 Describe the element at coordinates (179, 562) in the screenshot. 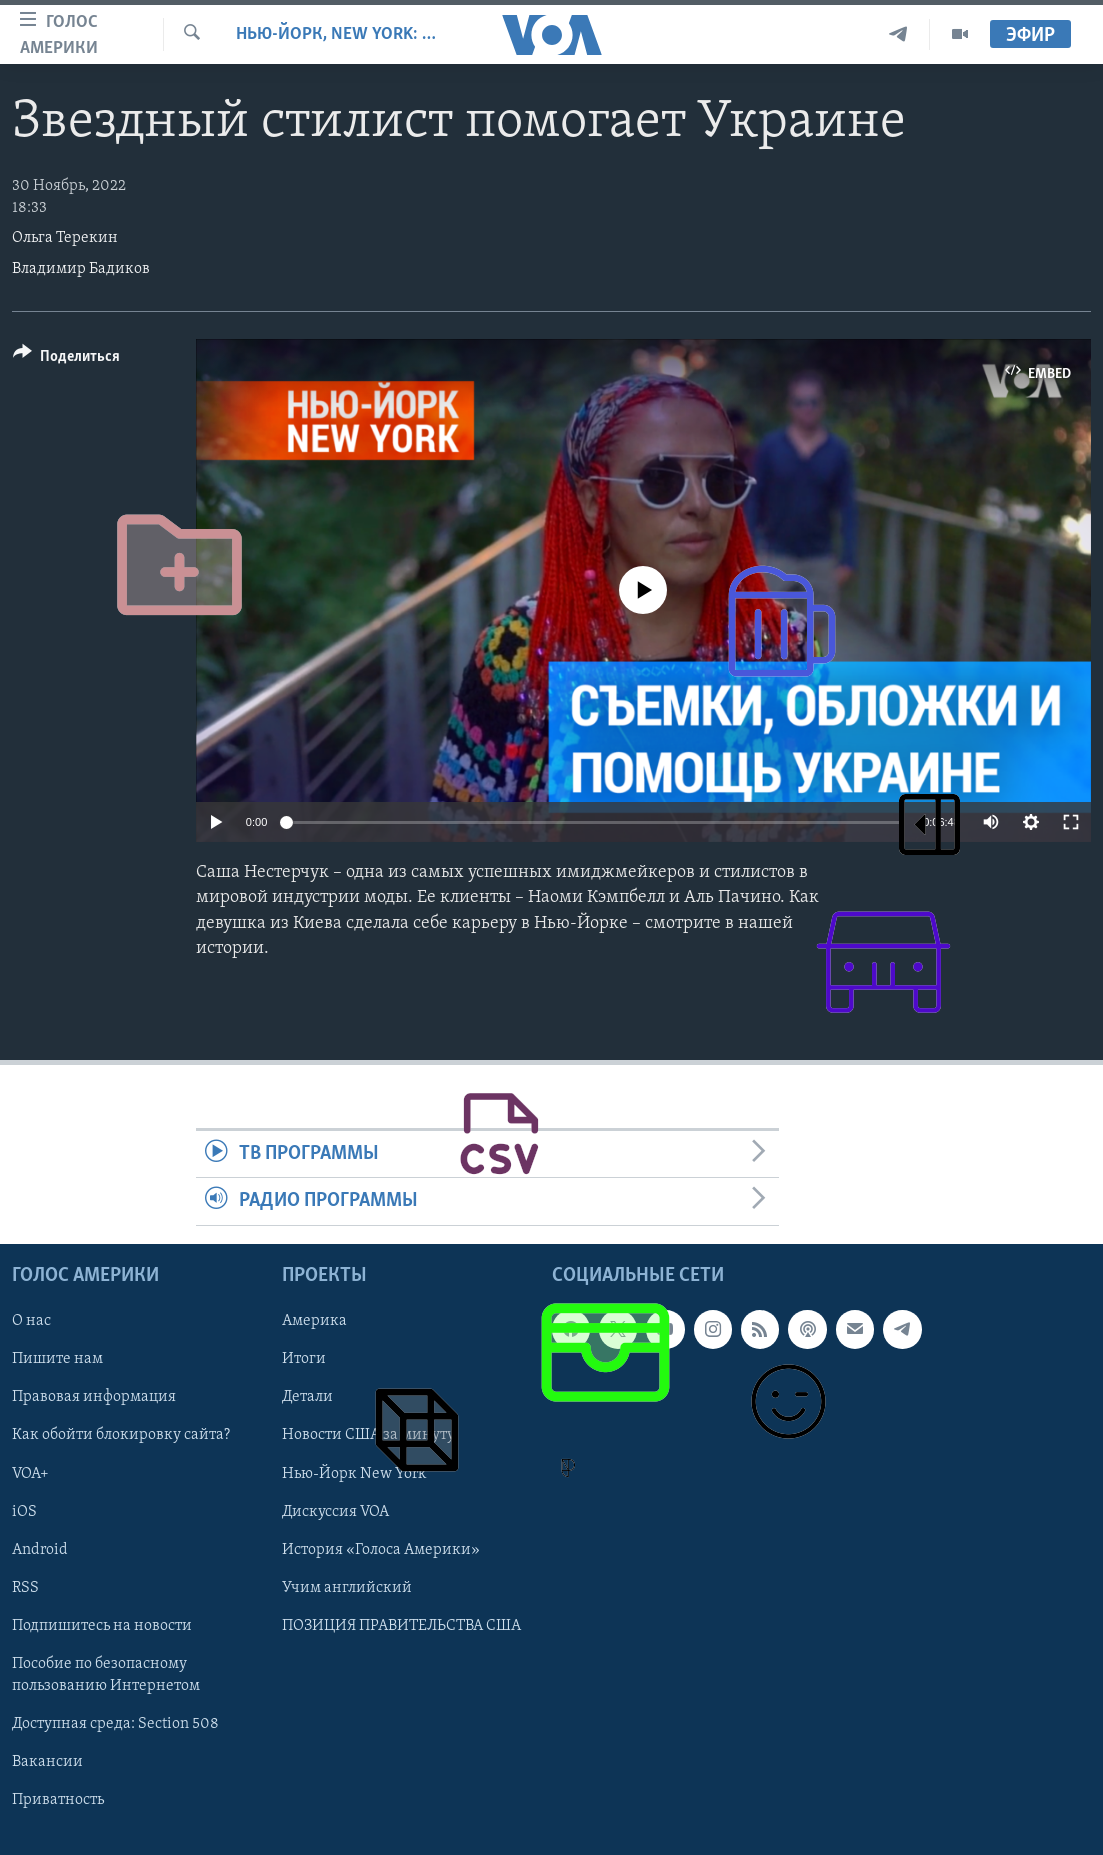

I see `create a new folder` at that location.